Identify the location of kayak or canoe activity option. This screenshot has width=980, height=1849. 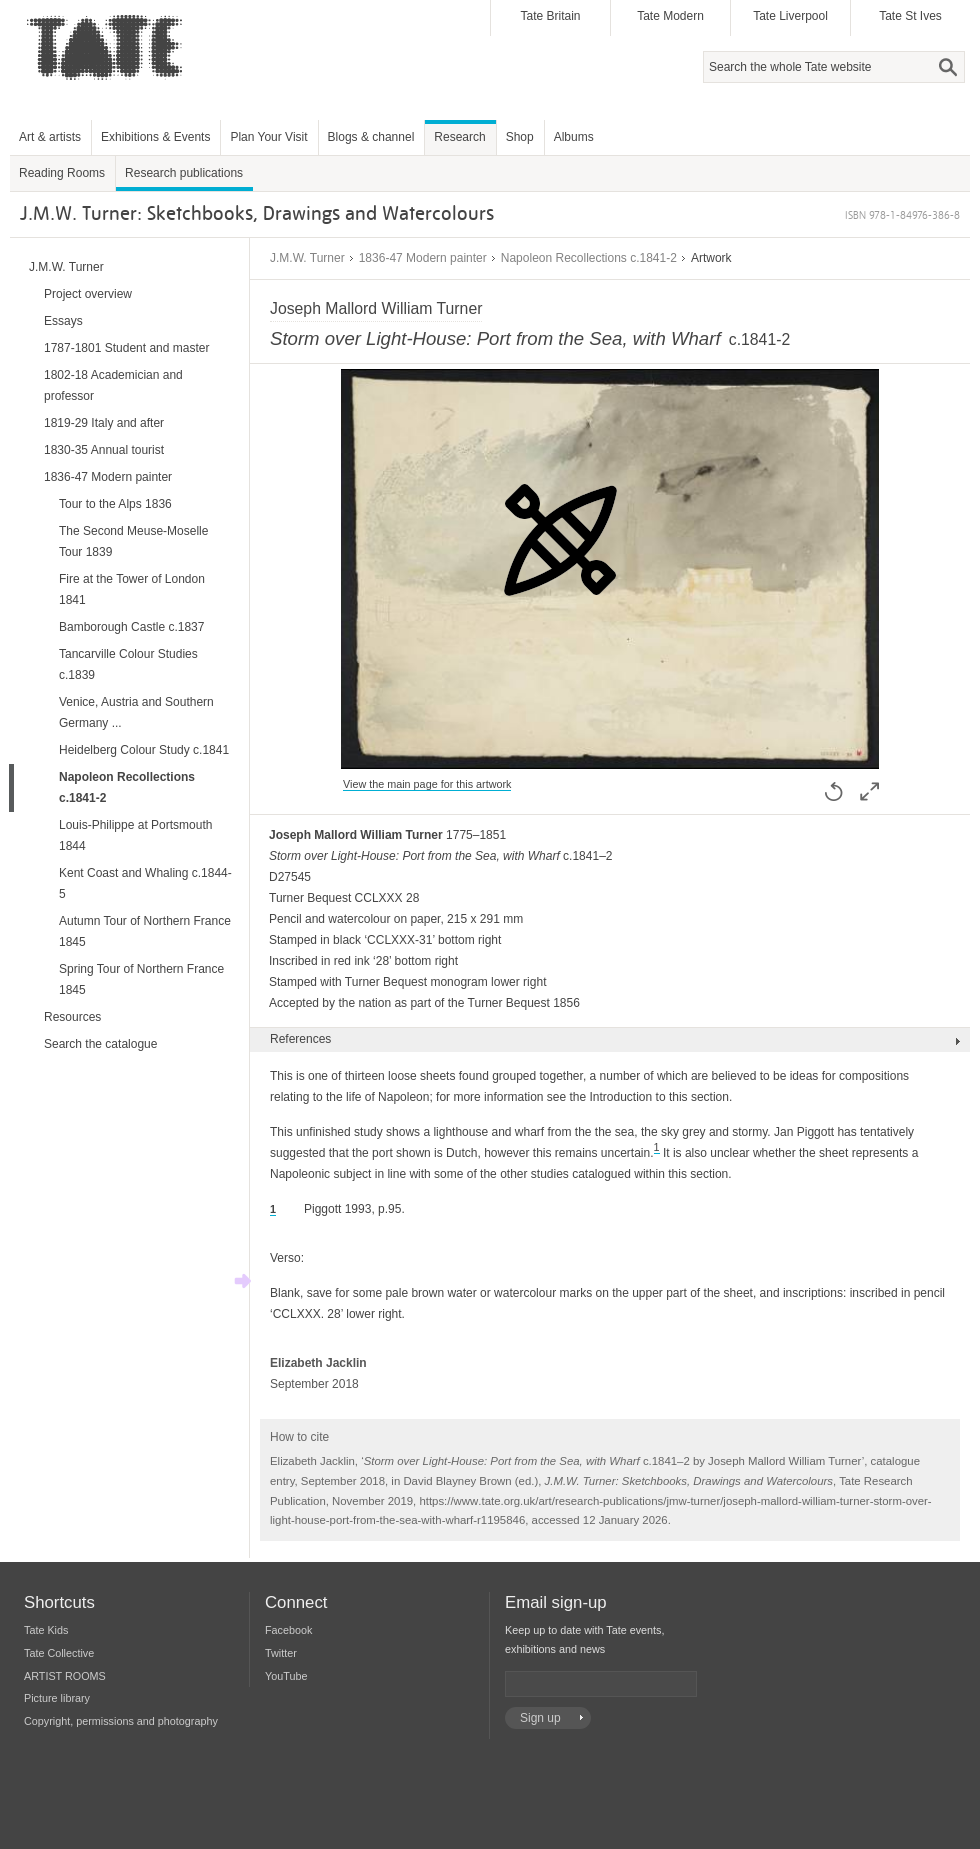
(560, 539).